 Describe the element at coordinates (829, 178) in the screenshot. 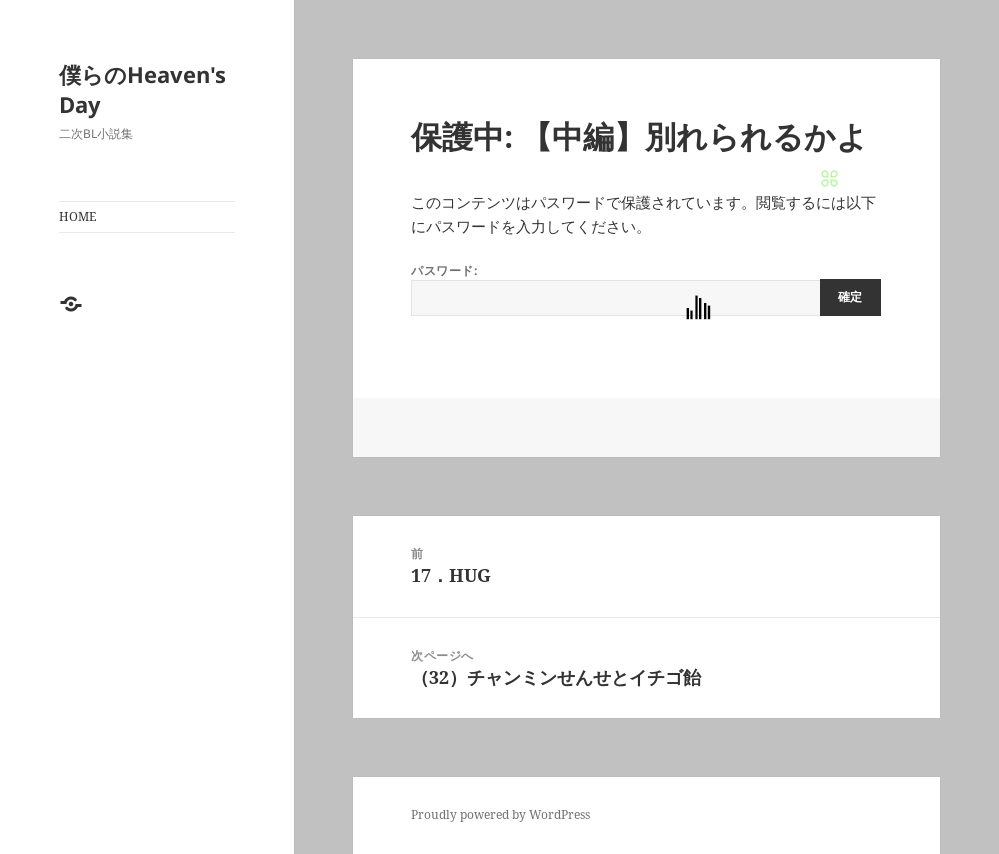

I see `open the app drawer or menu` at that location.